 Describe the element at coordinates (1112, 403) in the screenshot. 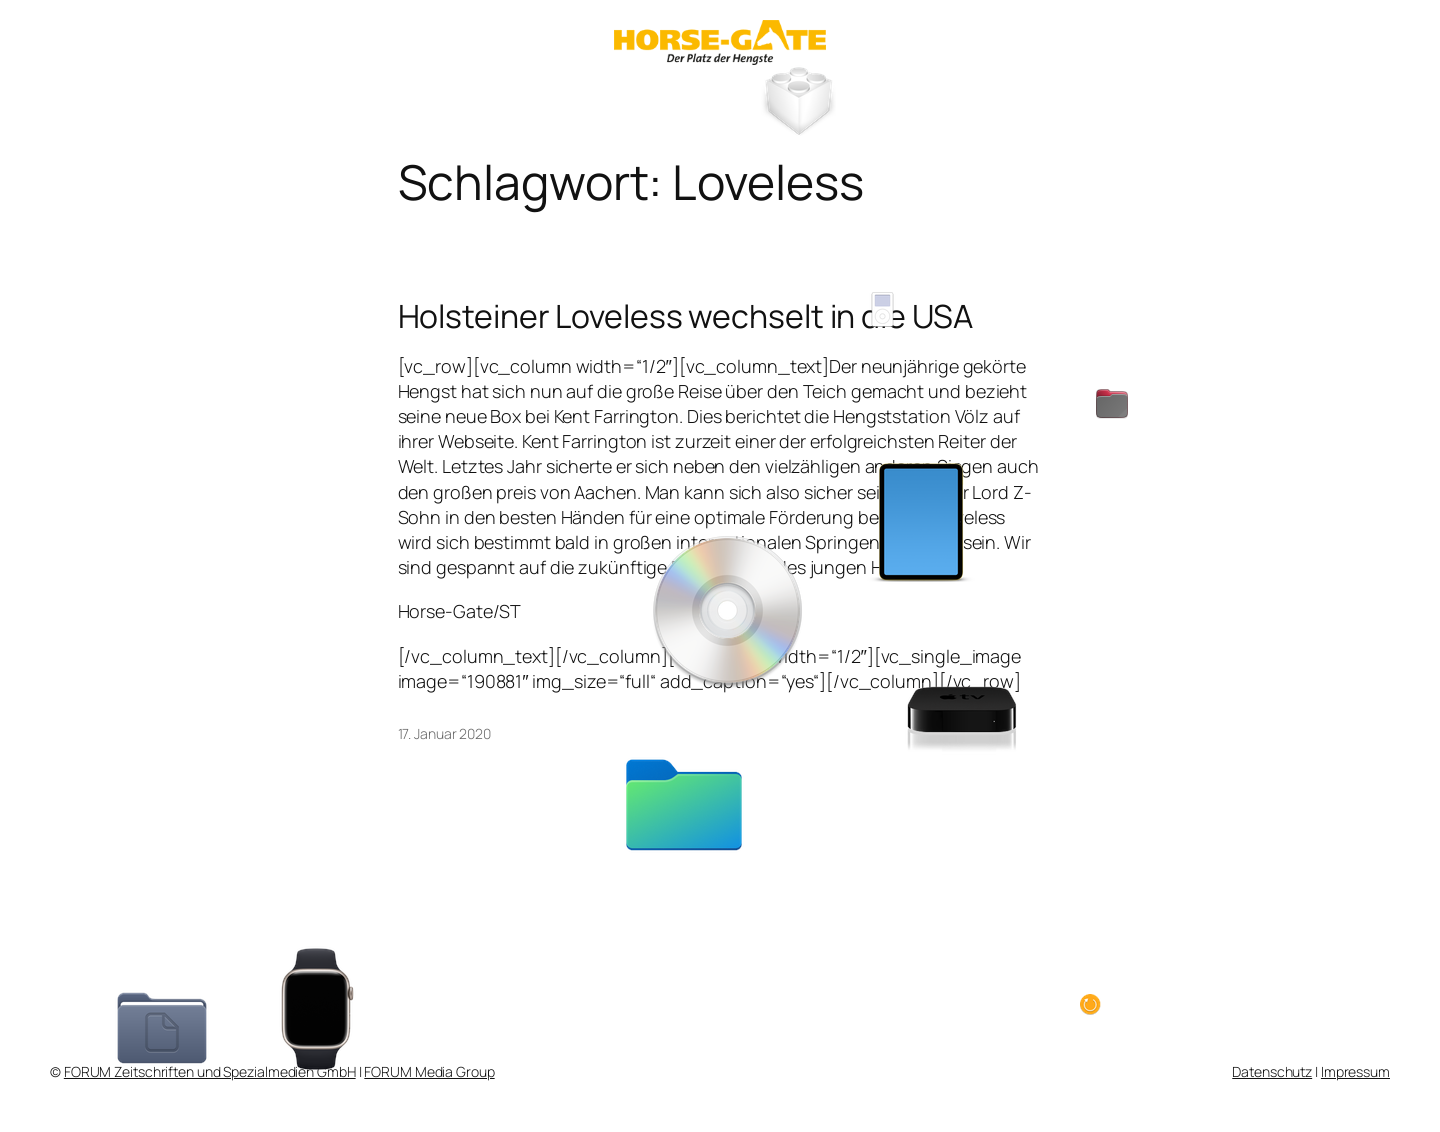

I see `open folder to view contents` at that location.